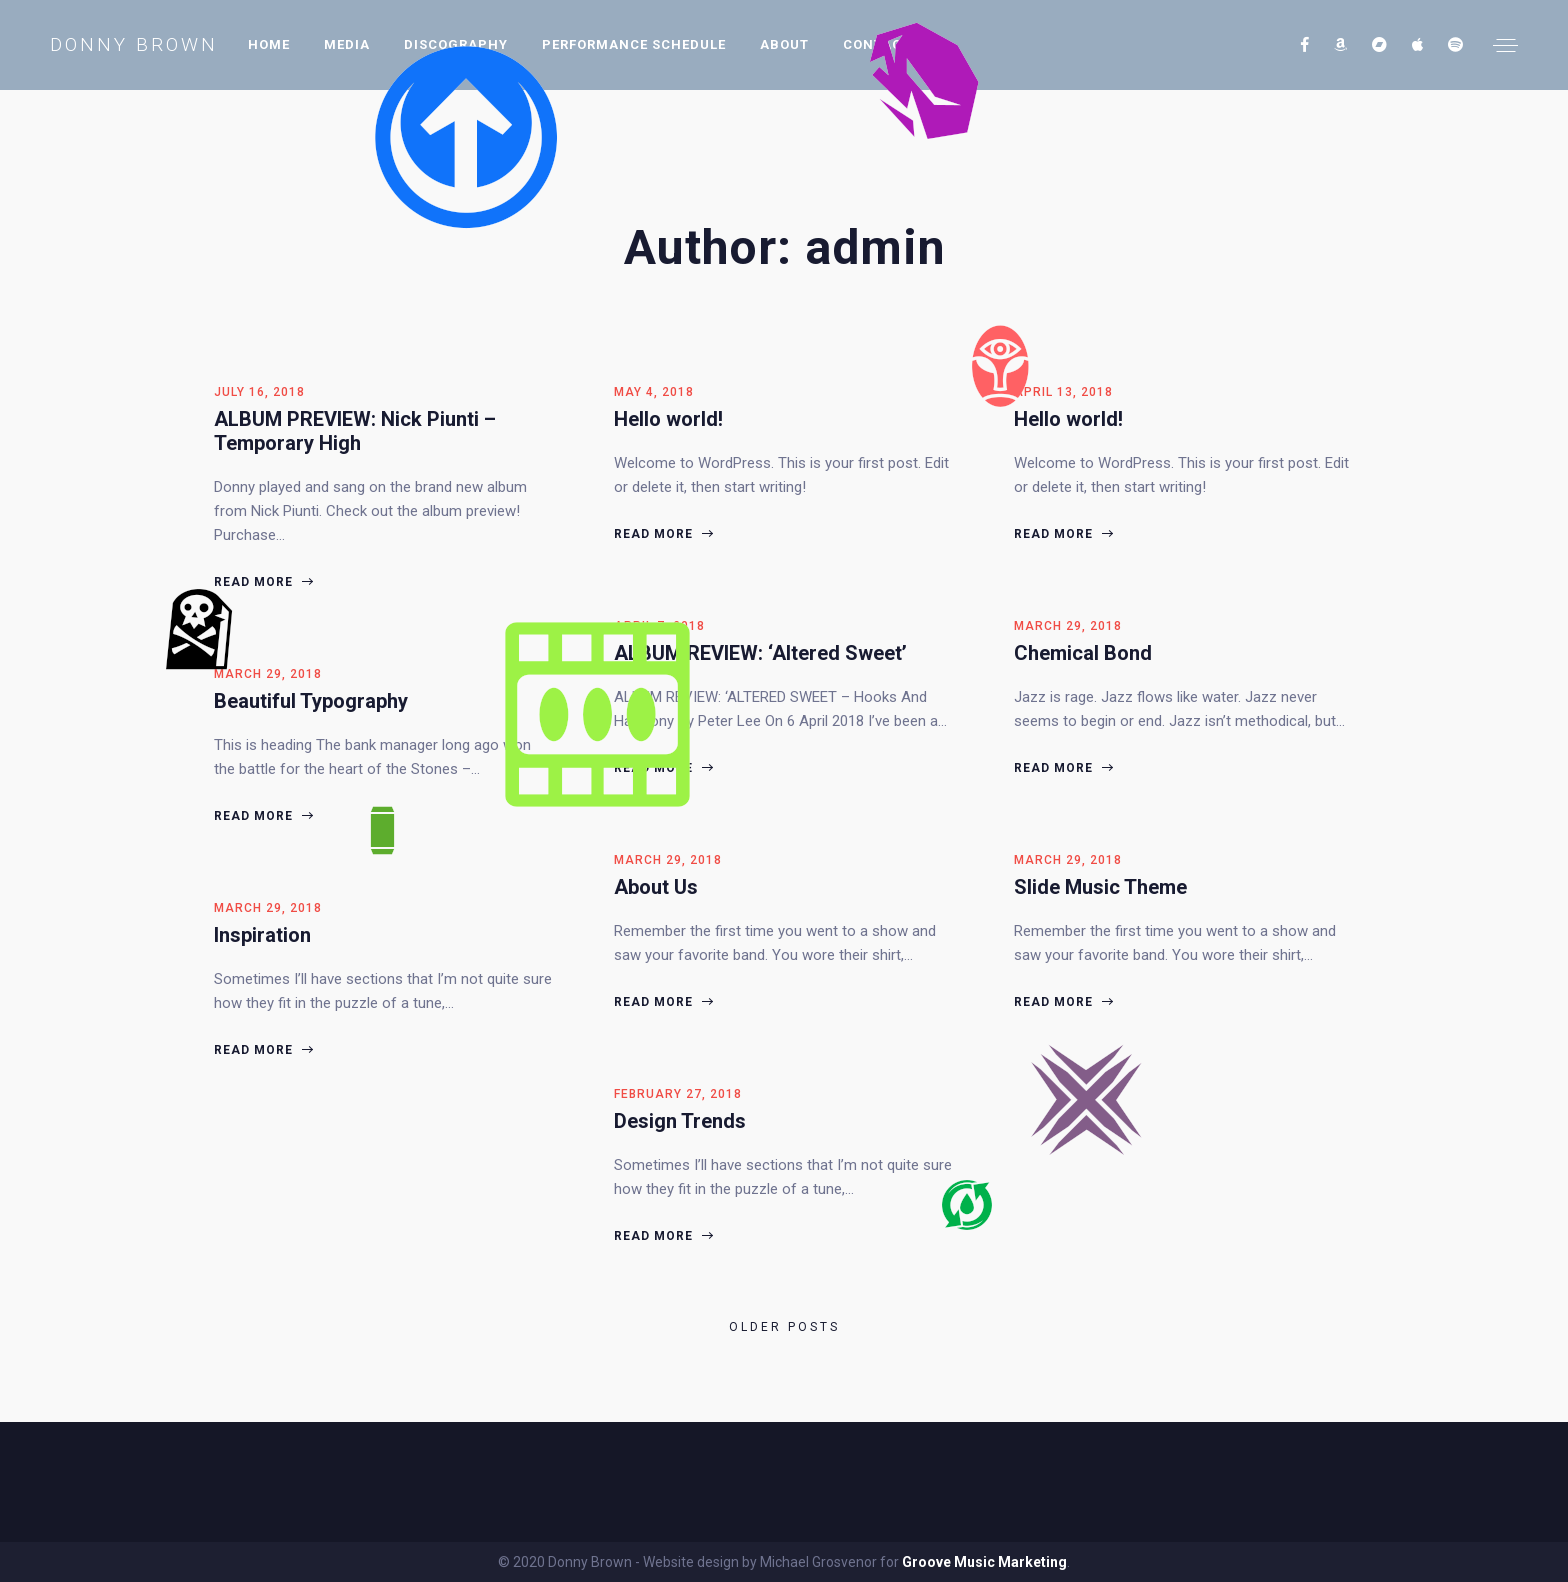  Describe the element at coordinates (967, 1205) in the screenshot. I see `water recycling or purification system status` at that location.